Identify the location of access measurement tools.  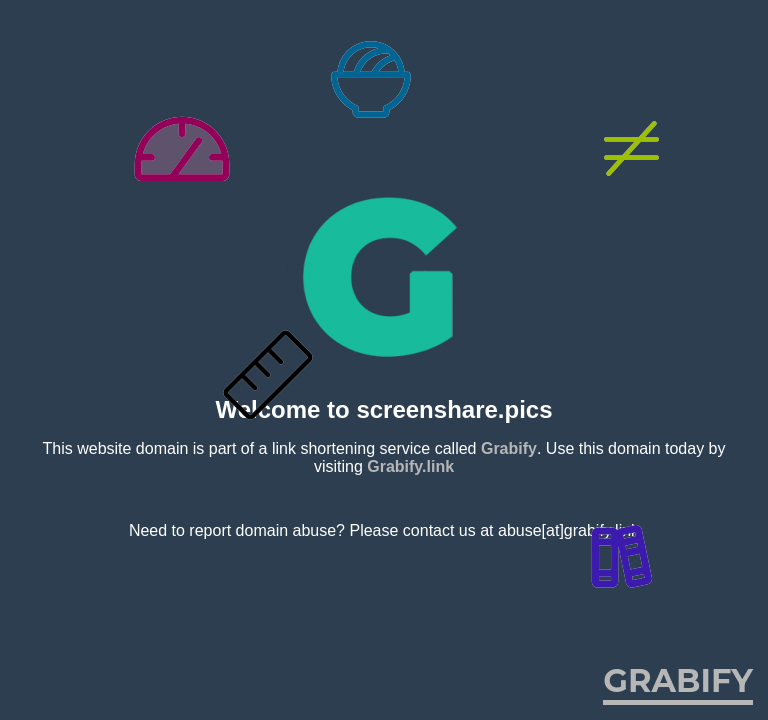
(268, 375).